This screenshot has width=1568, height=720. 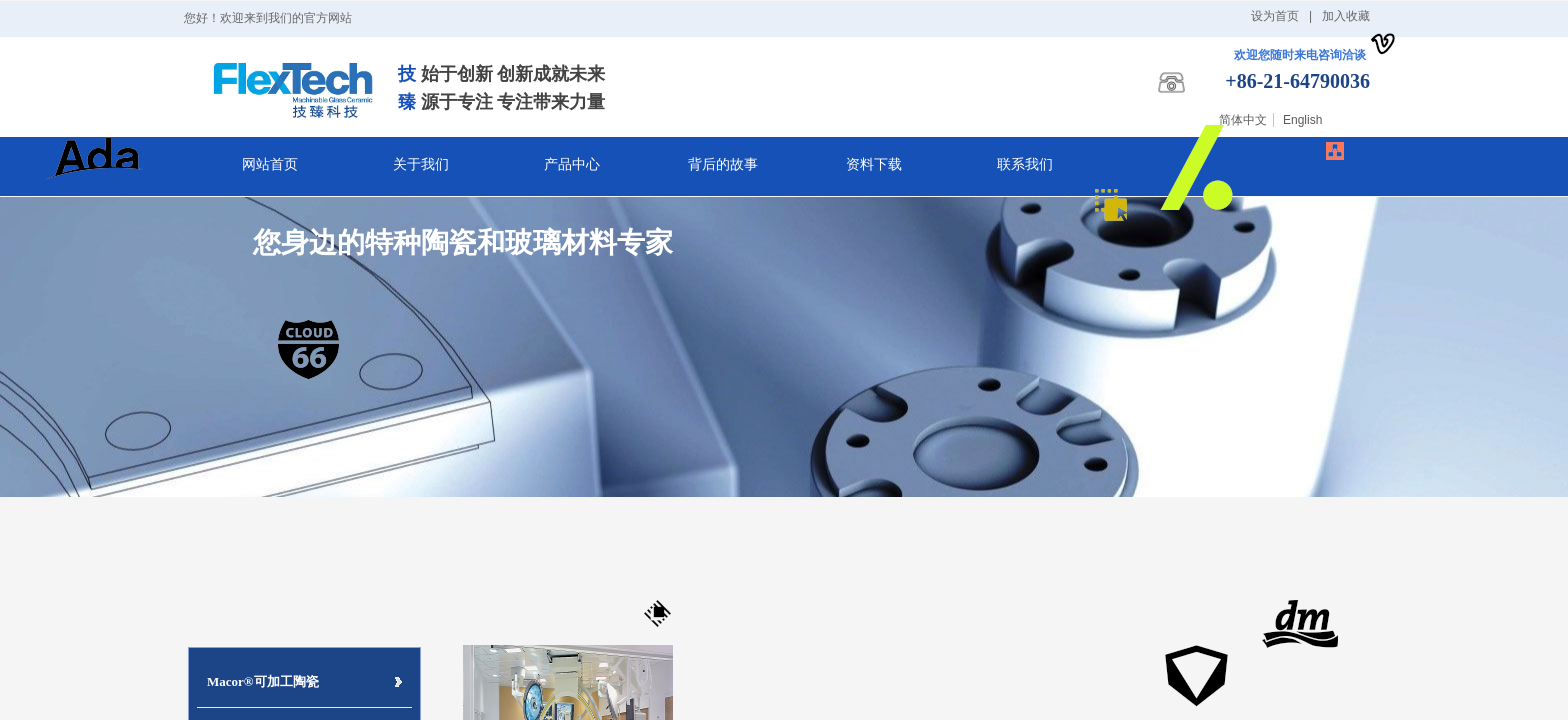 I want to click on visit slashdot news website, so click(x=1196, y=167).